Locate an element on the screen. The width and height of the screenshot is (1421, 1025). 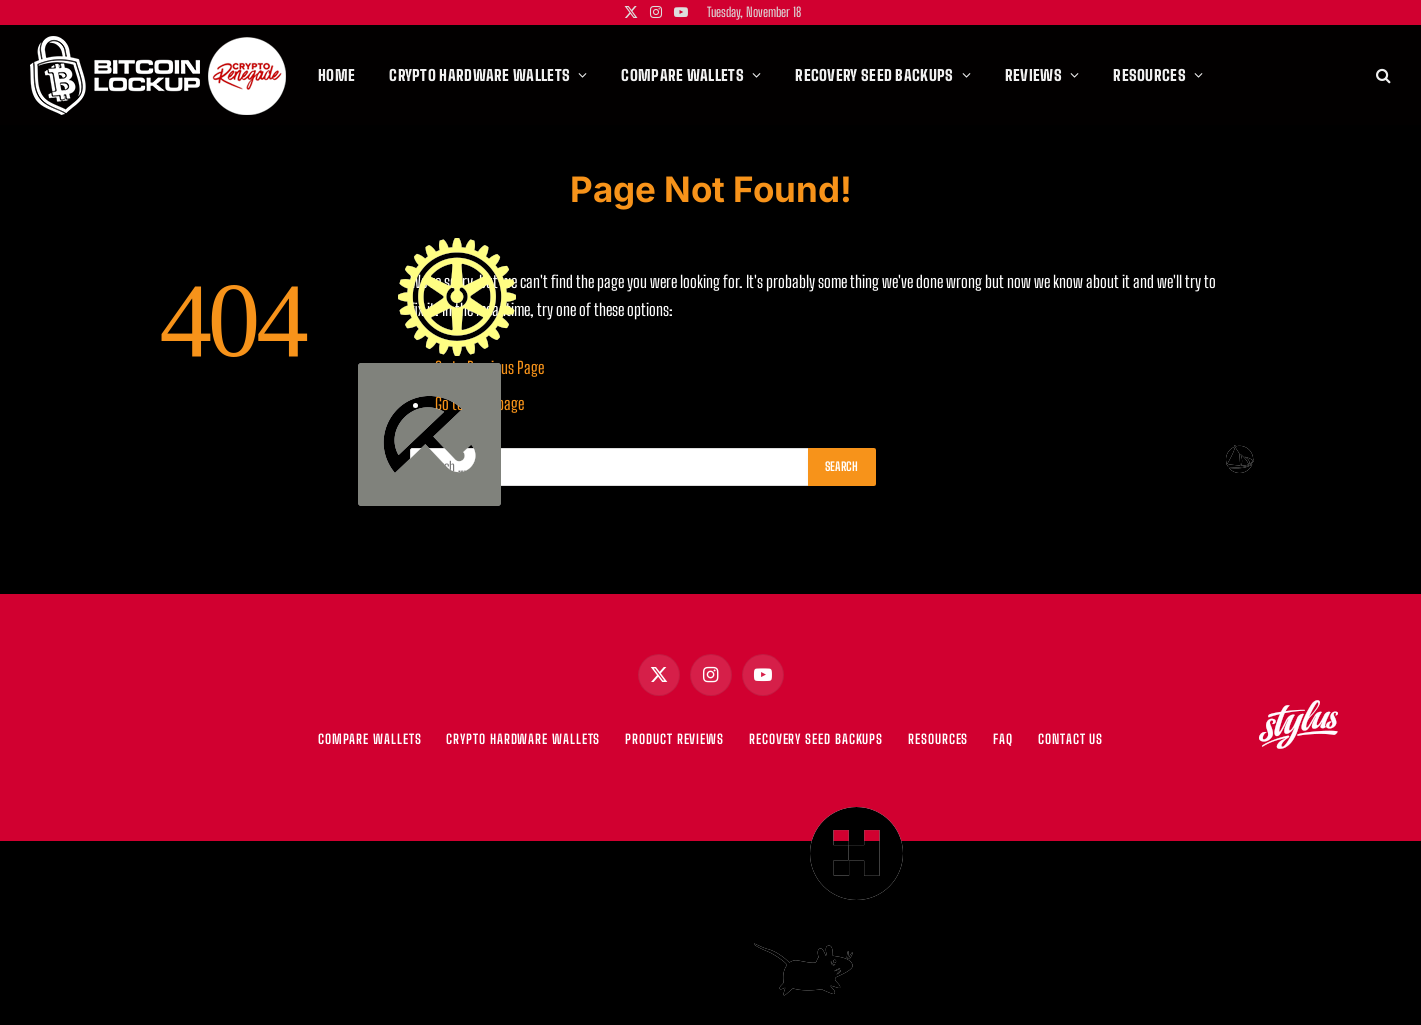
Rotary International organization logo is located at coordinates (457, 297).